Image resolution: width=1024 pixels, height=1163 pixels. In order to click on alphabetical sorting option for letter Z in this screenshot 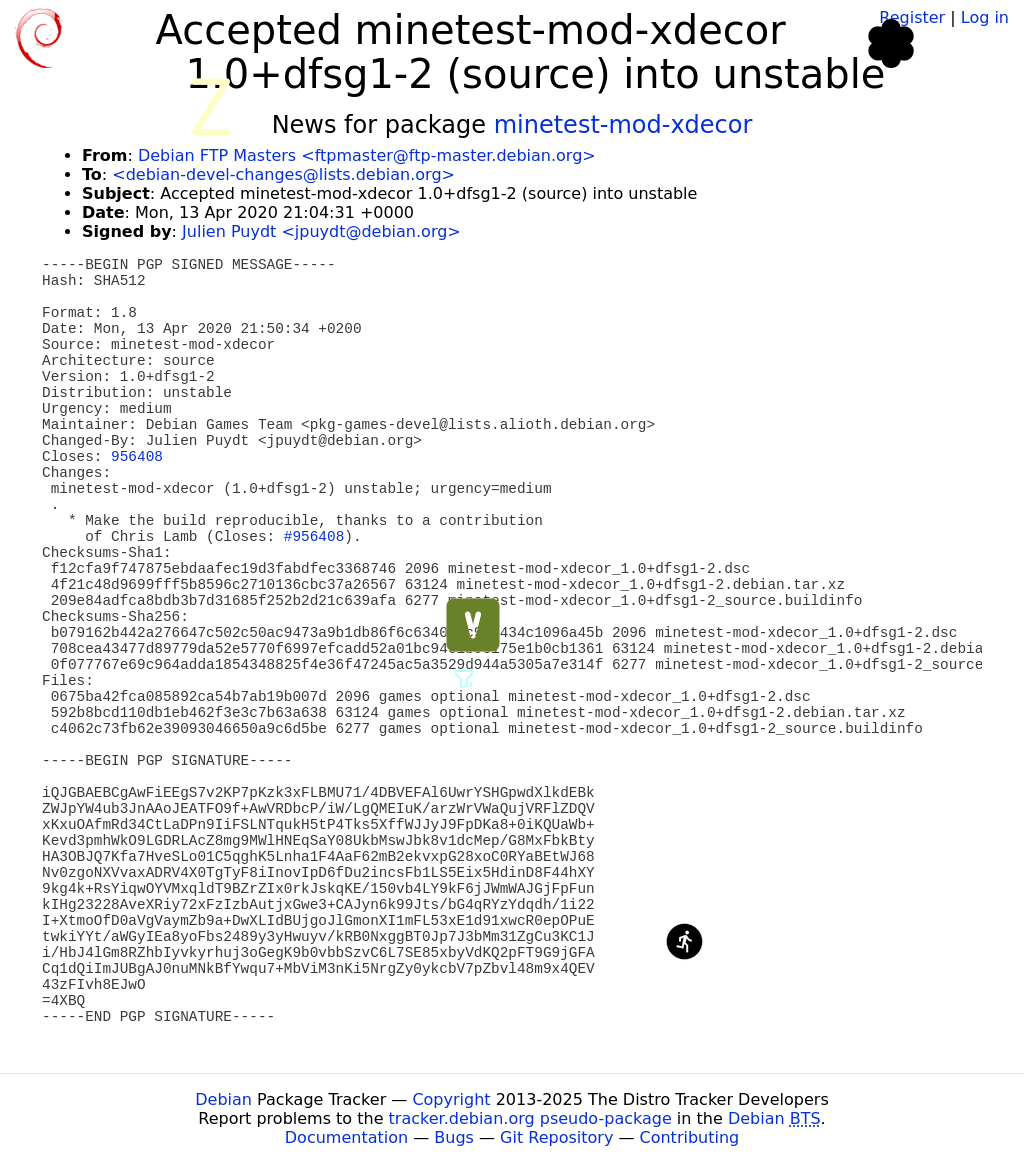, I will do `click(211, 107)`.